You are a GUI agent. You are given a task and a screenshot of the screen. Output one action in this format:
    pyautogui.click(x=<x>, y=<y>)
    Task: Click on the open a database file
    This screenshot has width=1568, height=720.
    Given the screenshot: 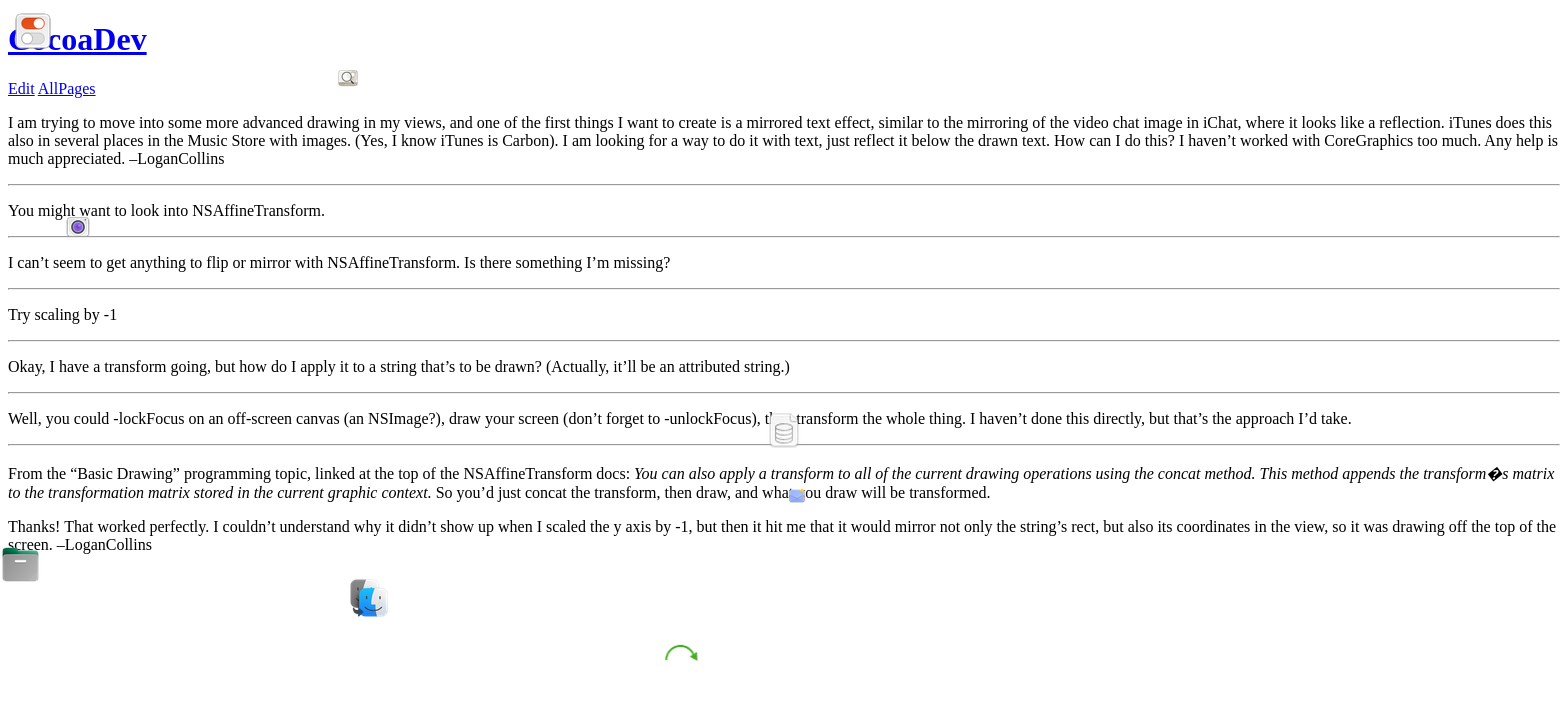 What is the action you would take?
    pyautogui.click(x=784, y=430)
    